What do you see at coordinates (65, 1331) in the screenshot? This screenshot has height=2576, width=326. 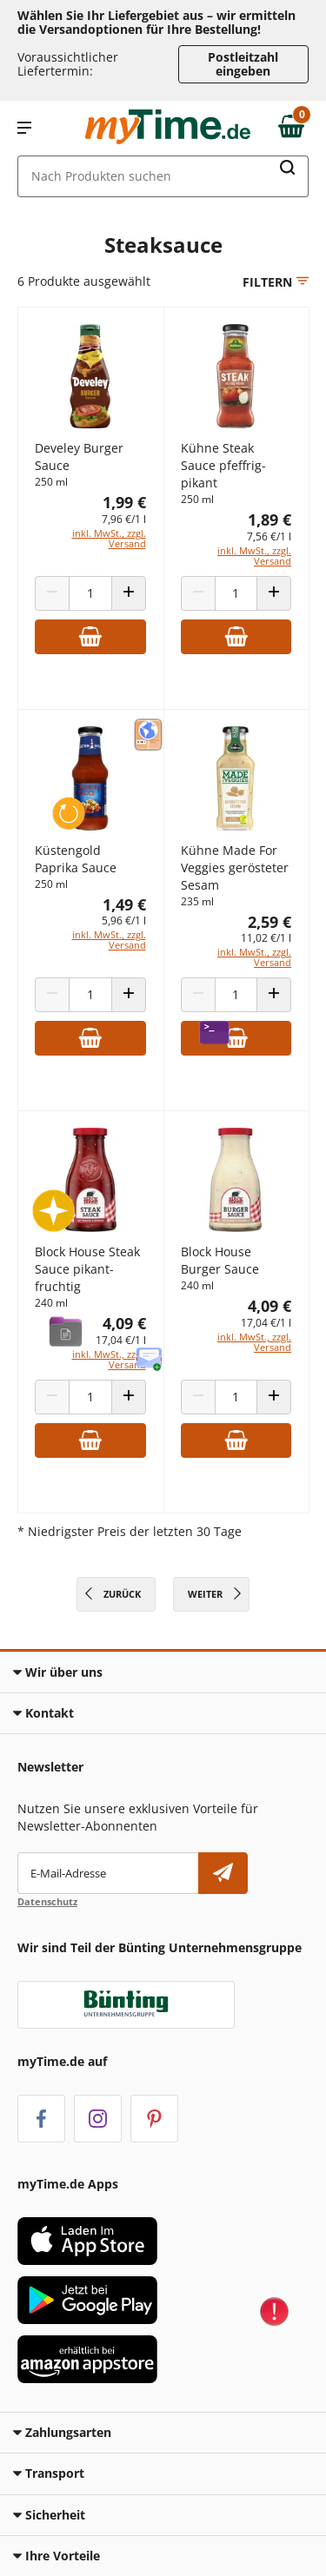 I see `open your documents folder` at bounding box center [65, 1331].